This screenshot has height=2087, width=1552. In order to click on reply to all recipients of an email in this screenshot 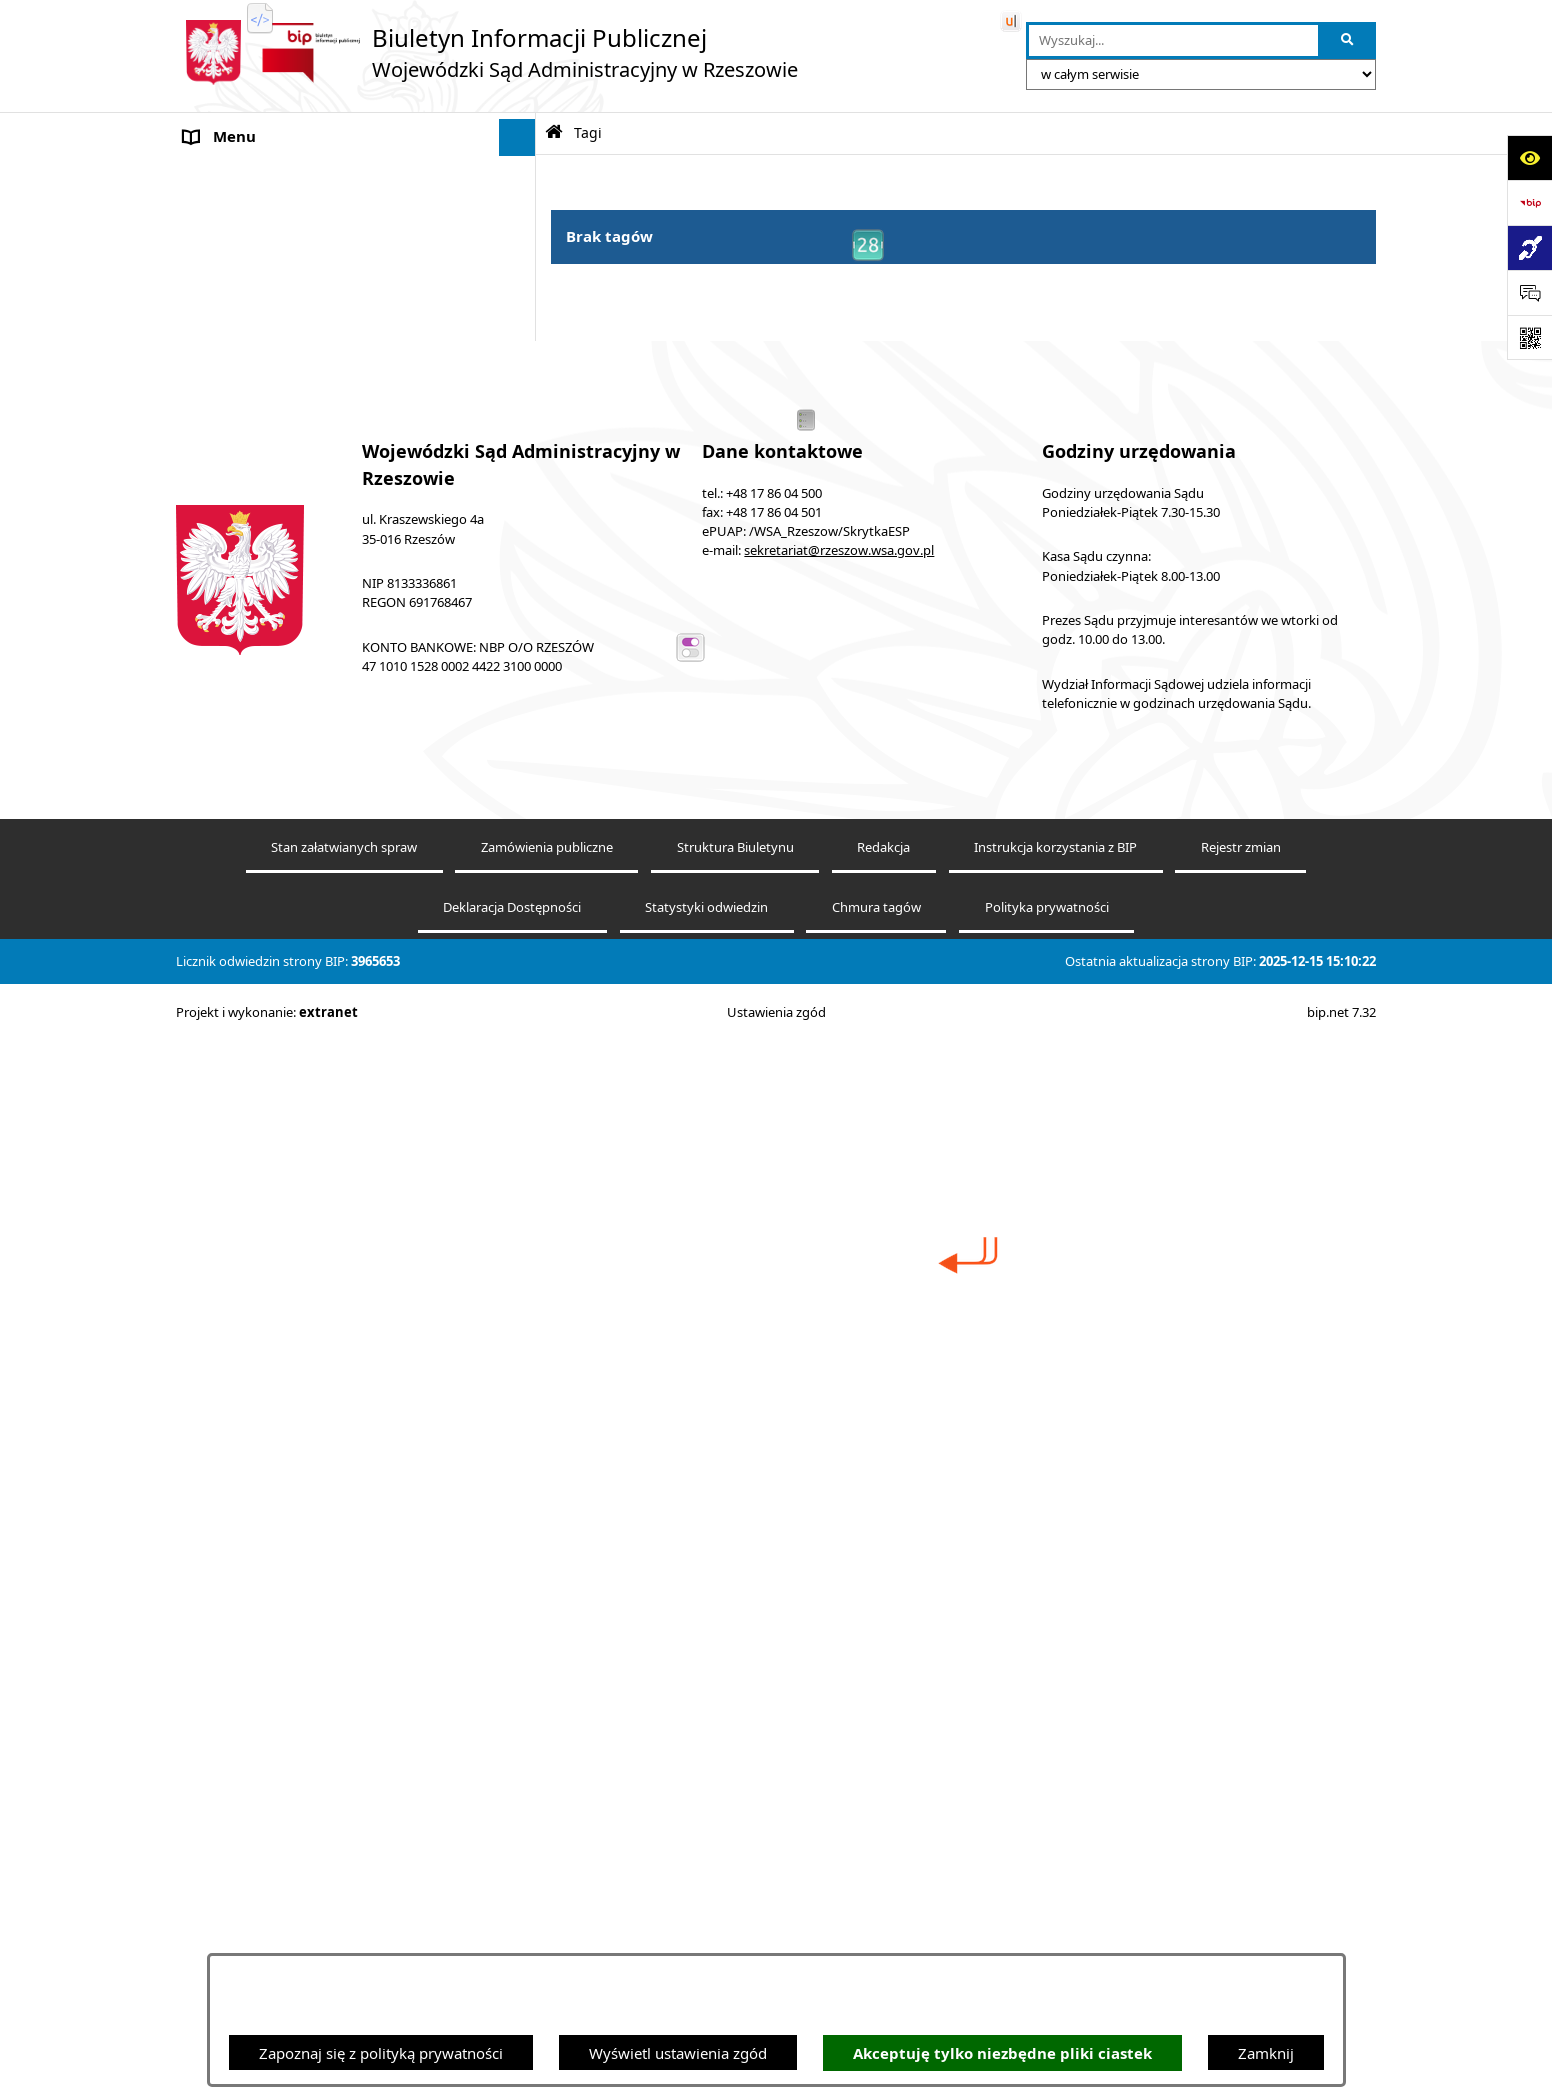, I will do `click(967, 1255)`.